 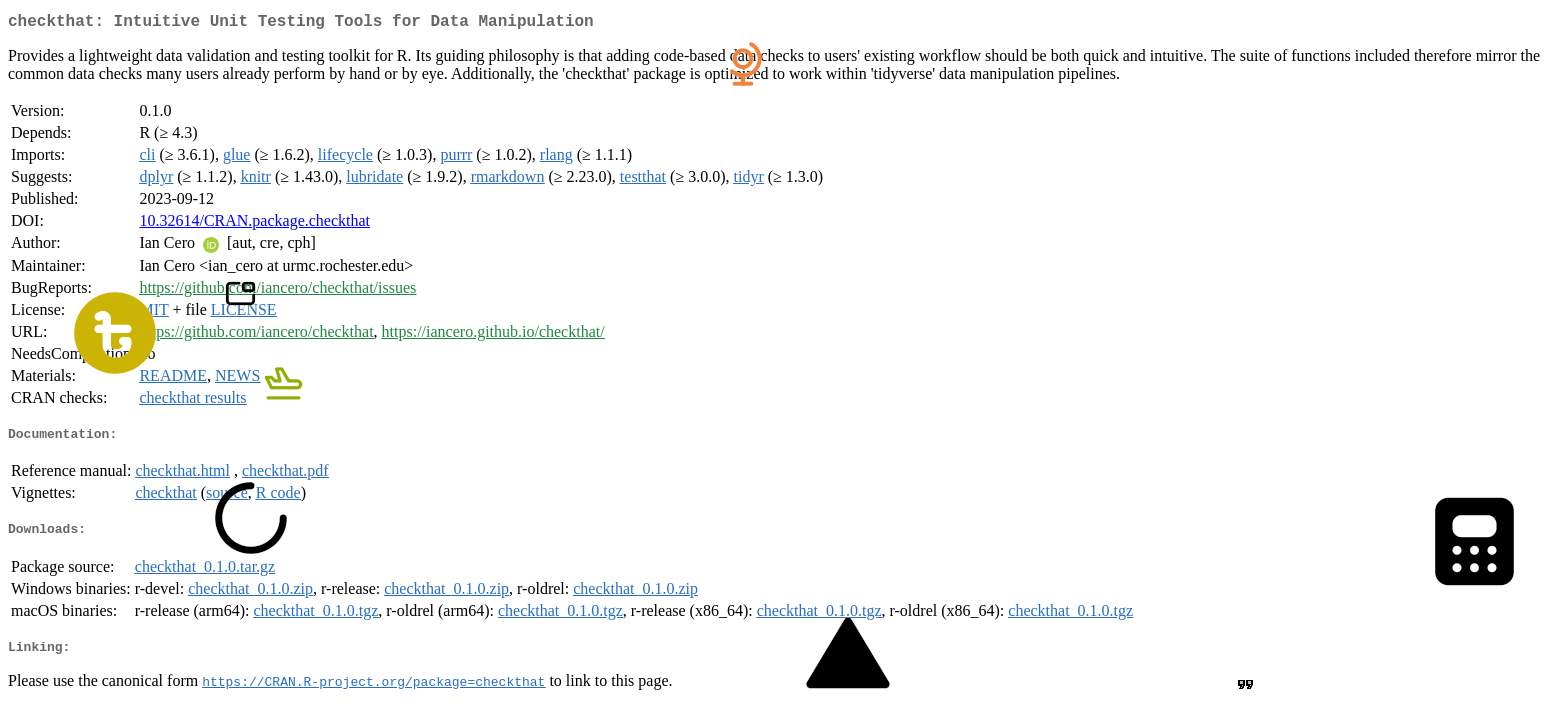 What do you see at coordinates (1474, 541) in the screenshot?
I see `open the calculator app` at bounding box center [1474, 541].